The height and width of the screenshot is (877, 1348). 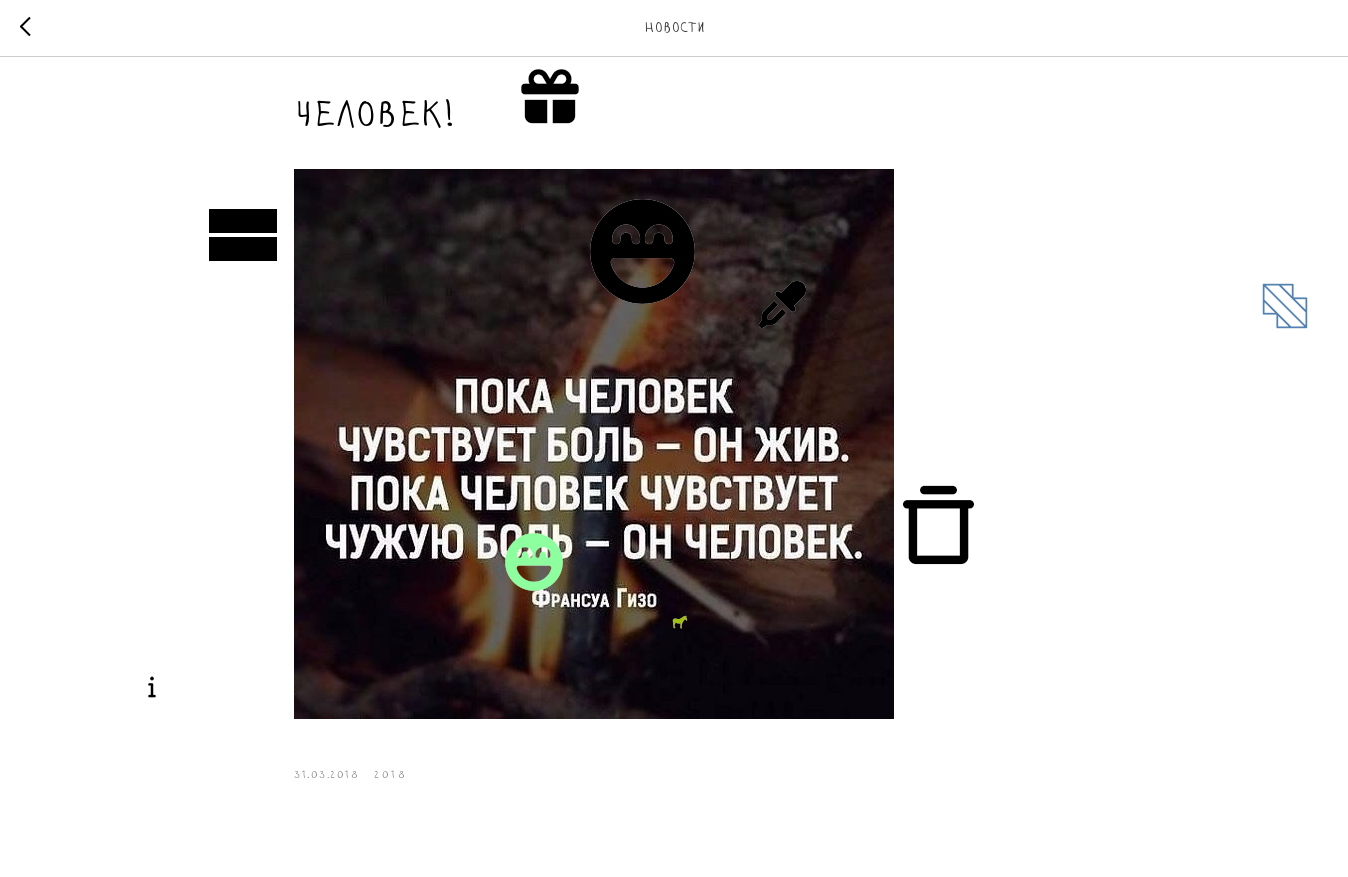 I want to click on view more information about this item, so click(x=152, y=687).